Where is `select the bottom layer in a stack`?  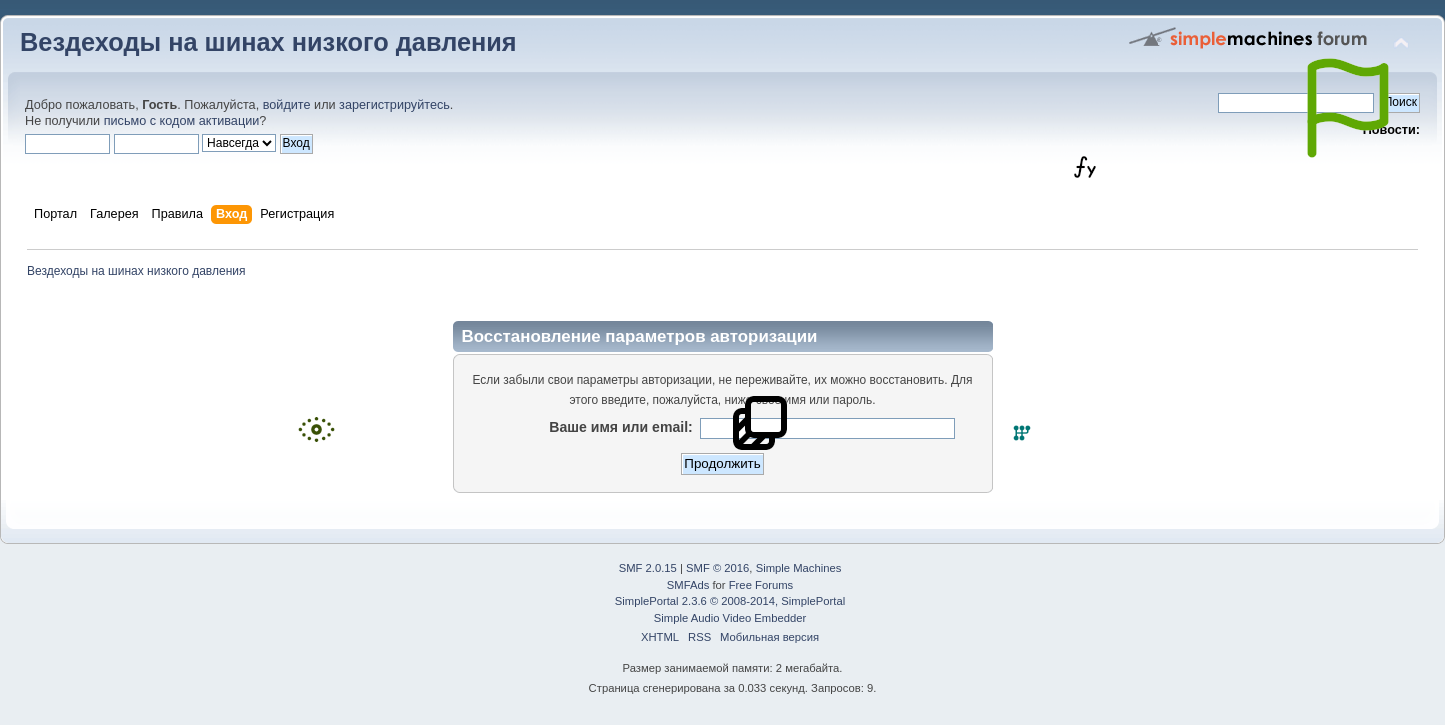
select the bottom layer in a stack is located at coordinates (760, 423).